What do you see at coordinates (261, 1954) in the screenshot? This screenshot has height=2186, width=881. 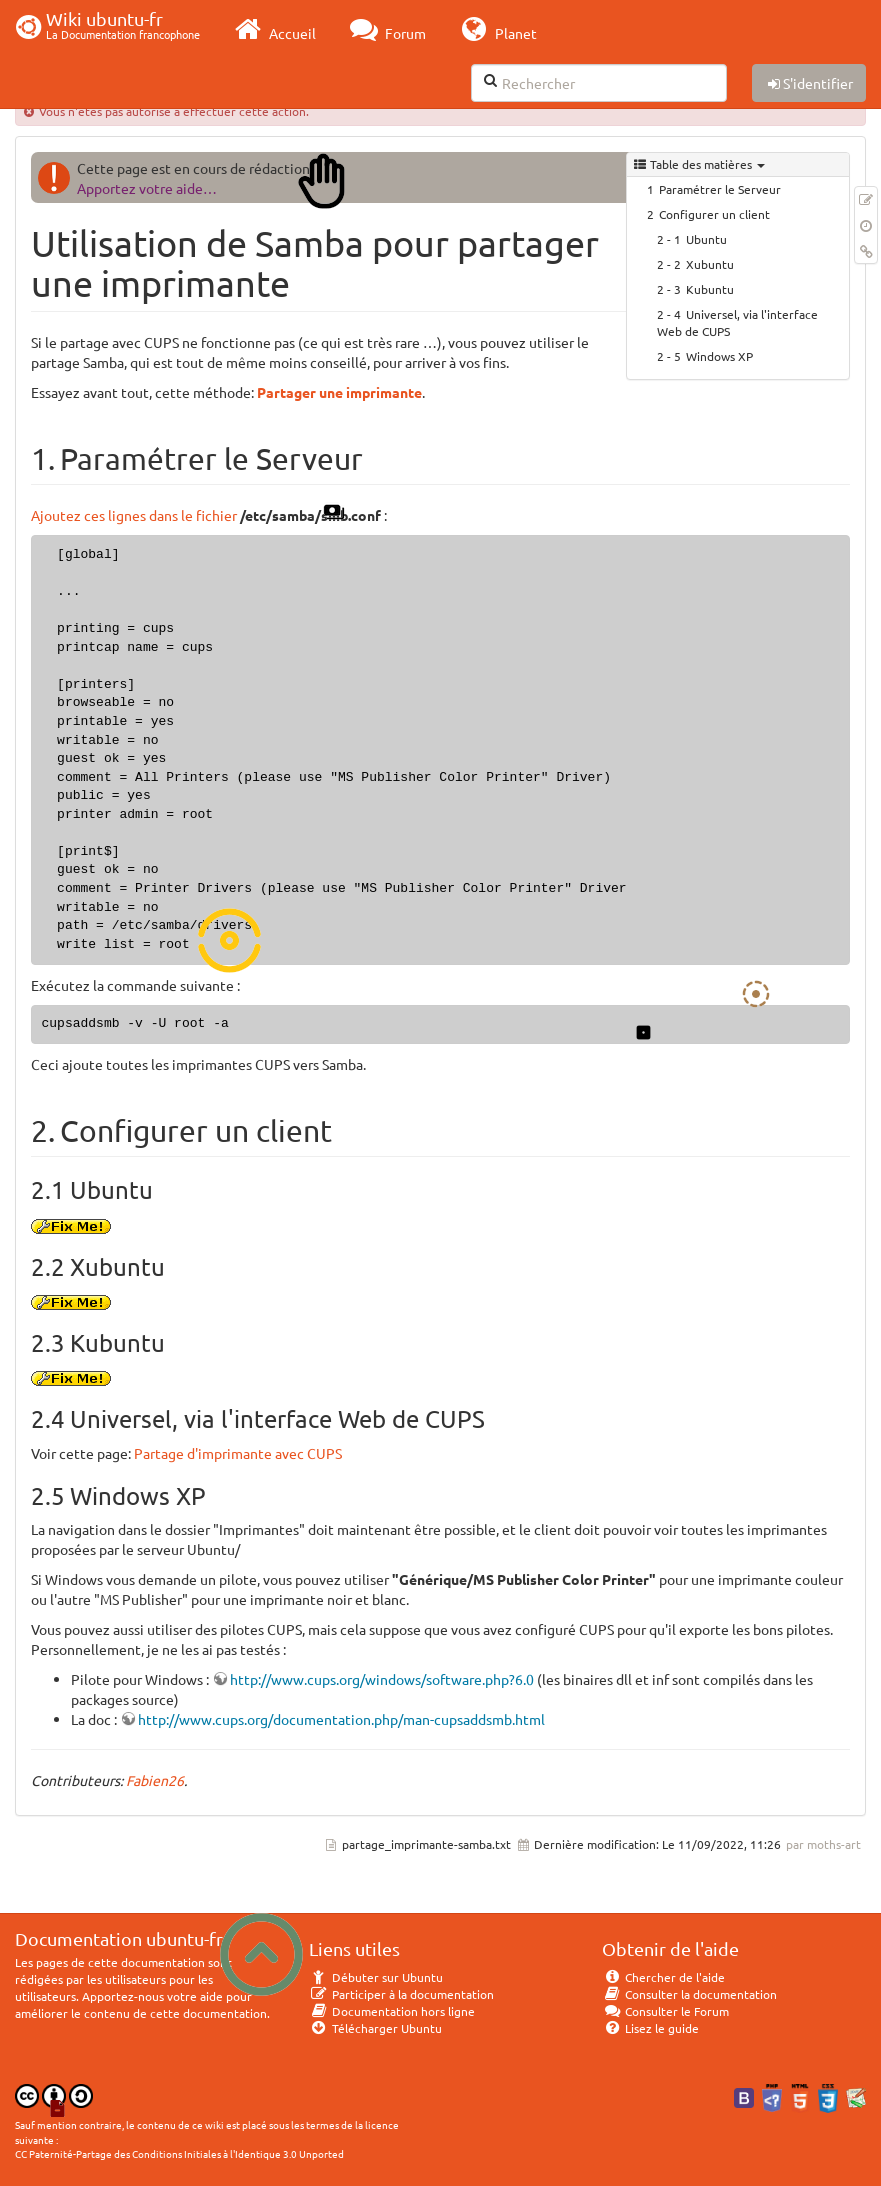 I see `scroll to top of page` at bounding box center [261, 1954].